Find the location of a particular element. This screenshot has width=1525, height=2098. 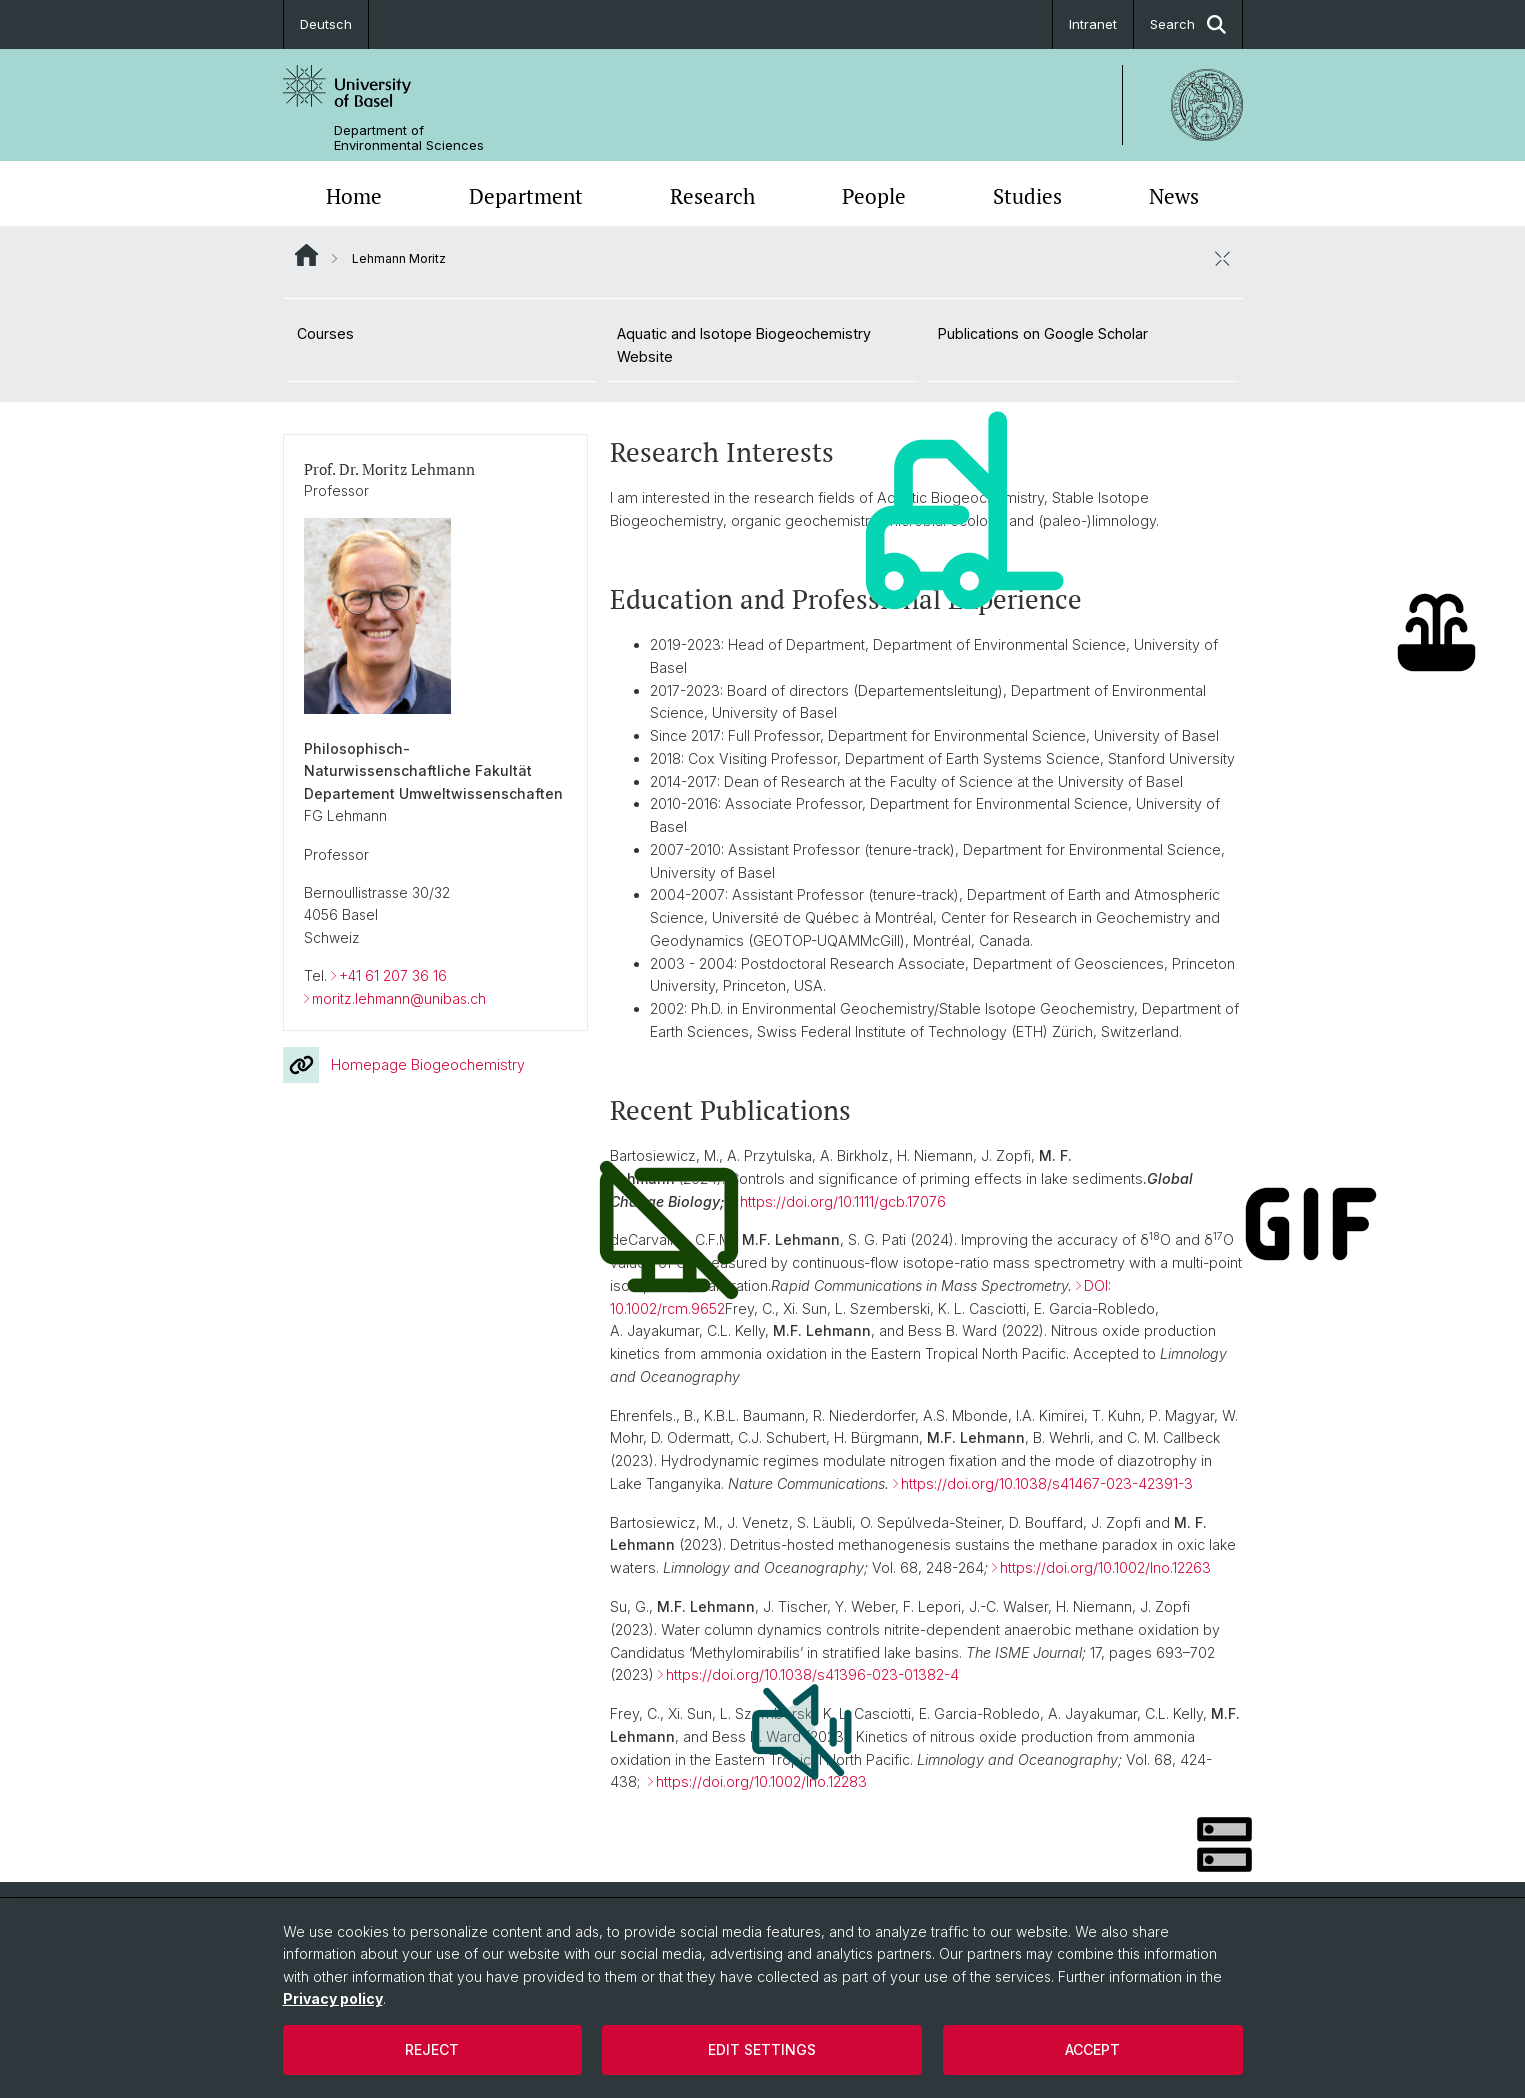

view nearby fountains or water features is located at coordinates (1436, 632).